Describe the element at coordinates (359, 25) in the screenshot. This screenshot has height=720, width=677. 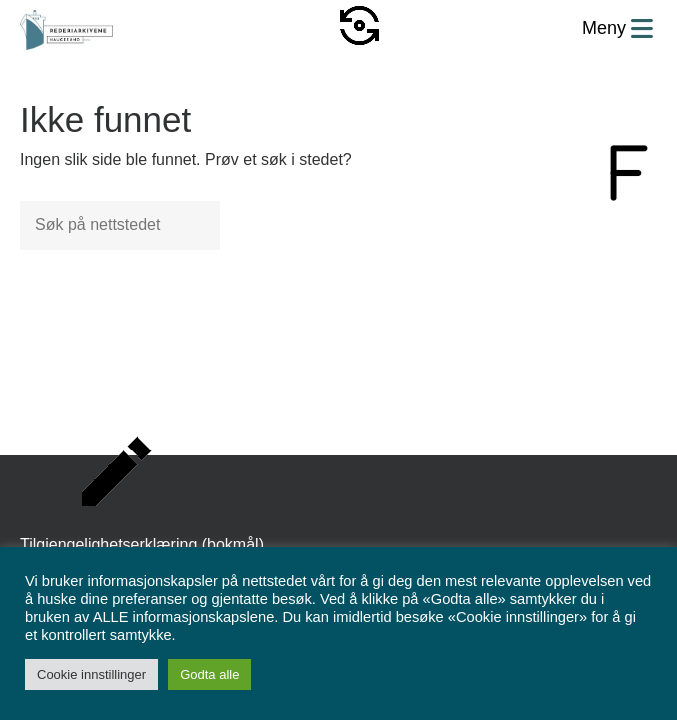
I see `switch between front and rear camera` at that location.